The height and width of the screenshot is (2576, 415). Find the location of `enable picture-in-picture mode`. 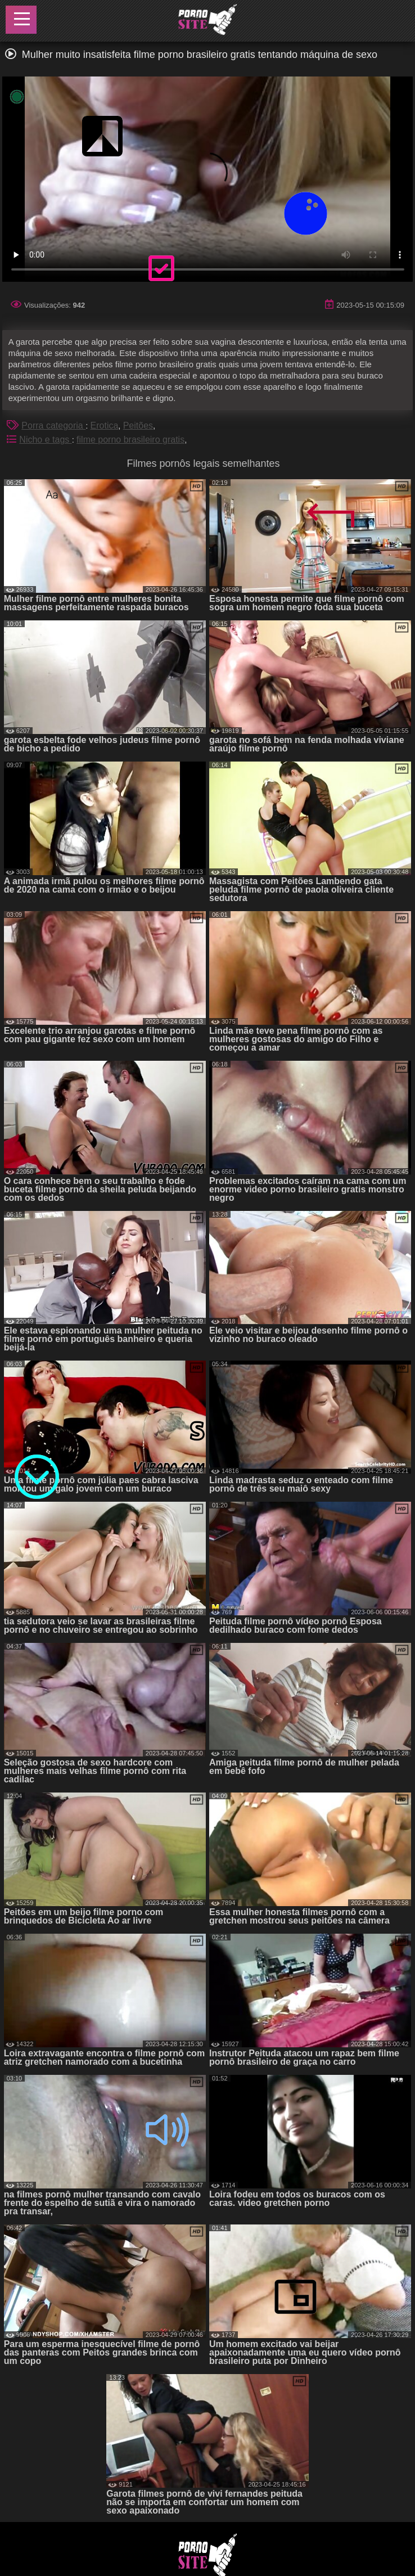

enable picture-in-picture mode is located at coordinates (295, 2296).